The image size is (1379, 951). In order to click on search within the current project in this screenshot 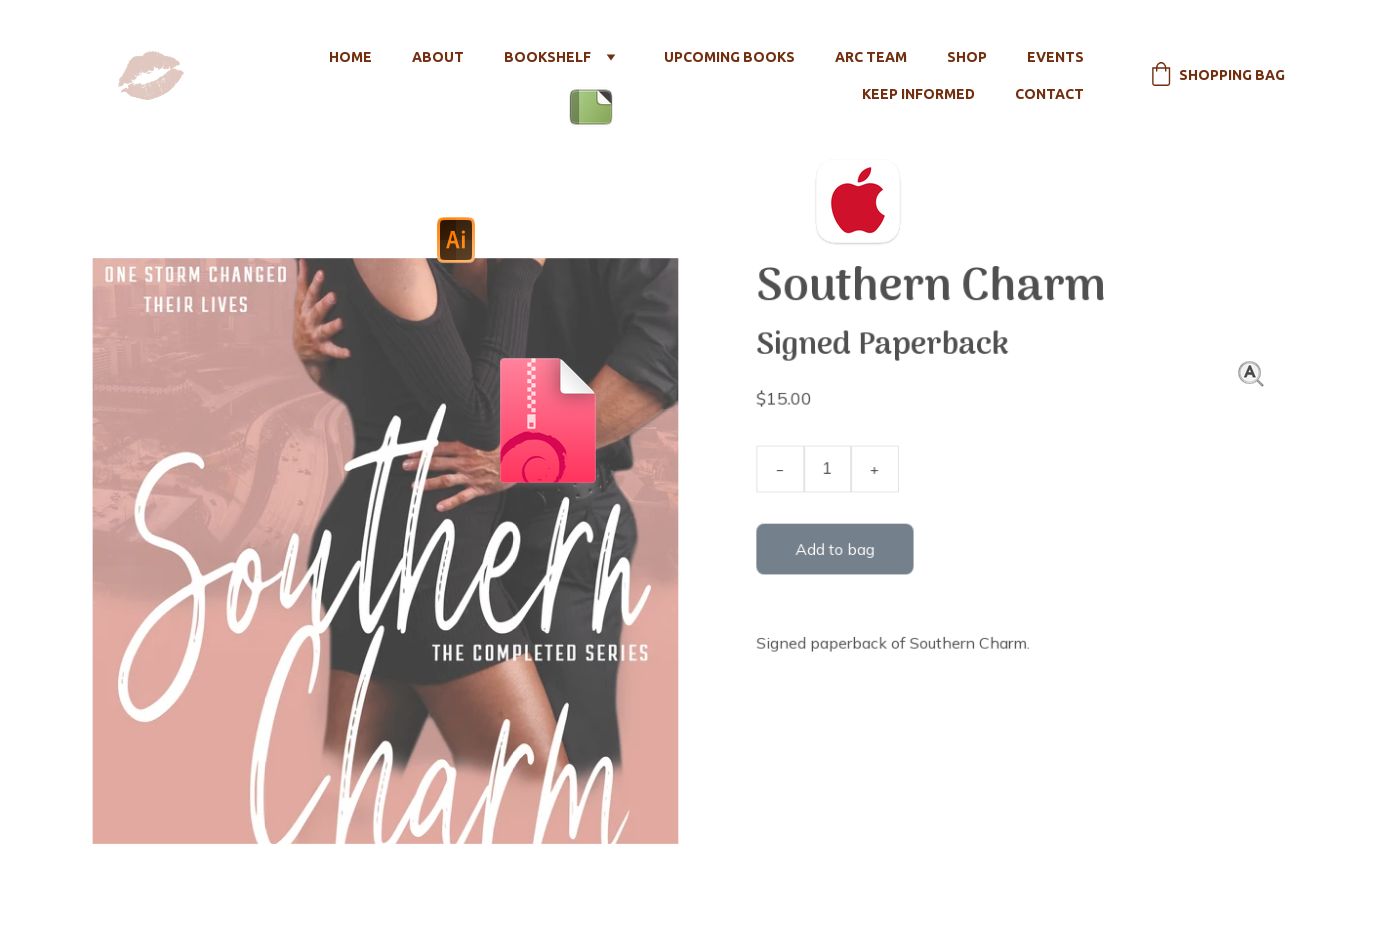, I will do `click(1251, 374)`.